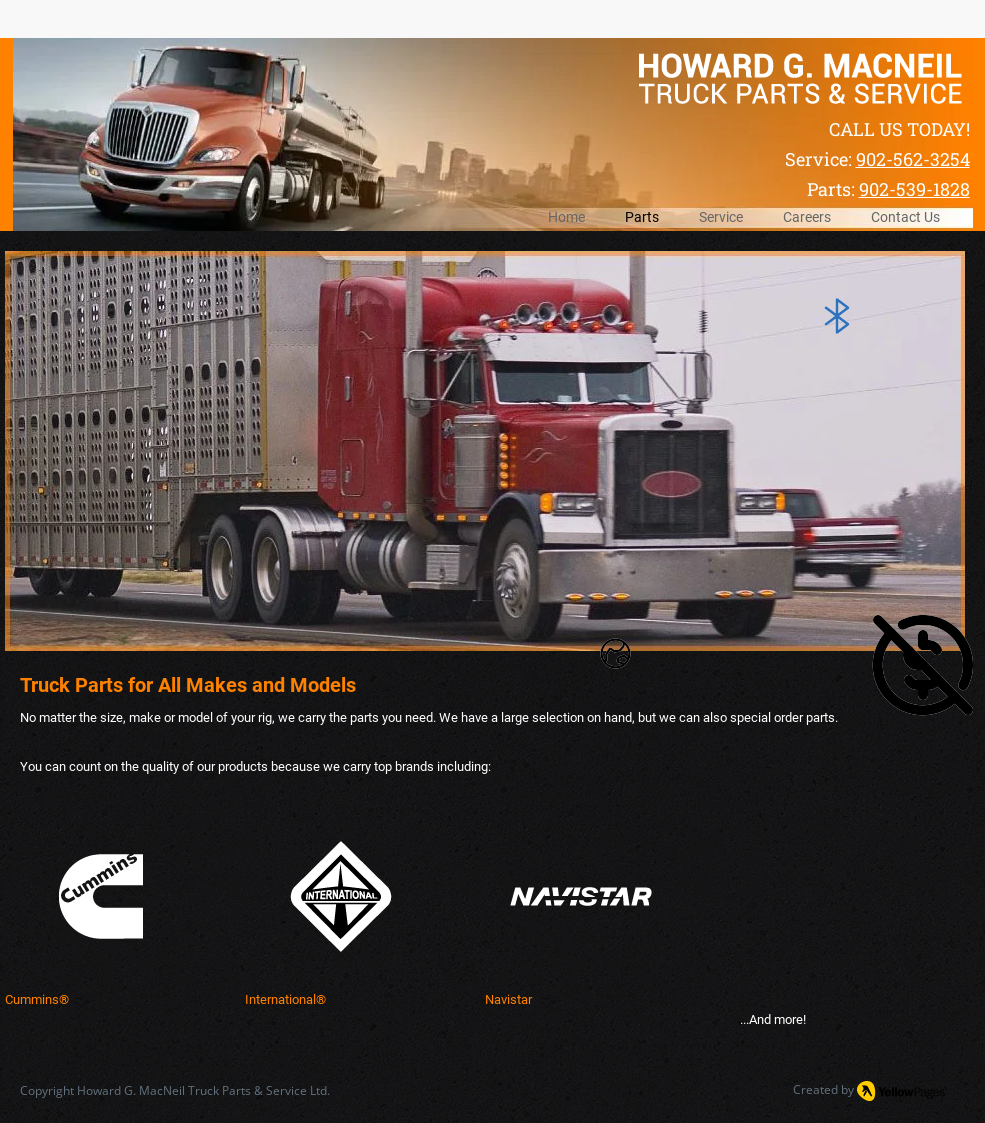 The height and width of the screenshot is (1123, 985). Describe the element at coordinates (837, 316) in the screenshot. I see `toggle bluetooth connectivity on or off` at that location.